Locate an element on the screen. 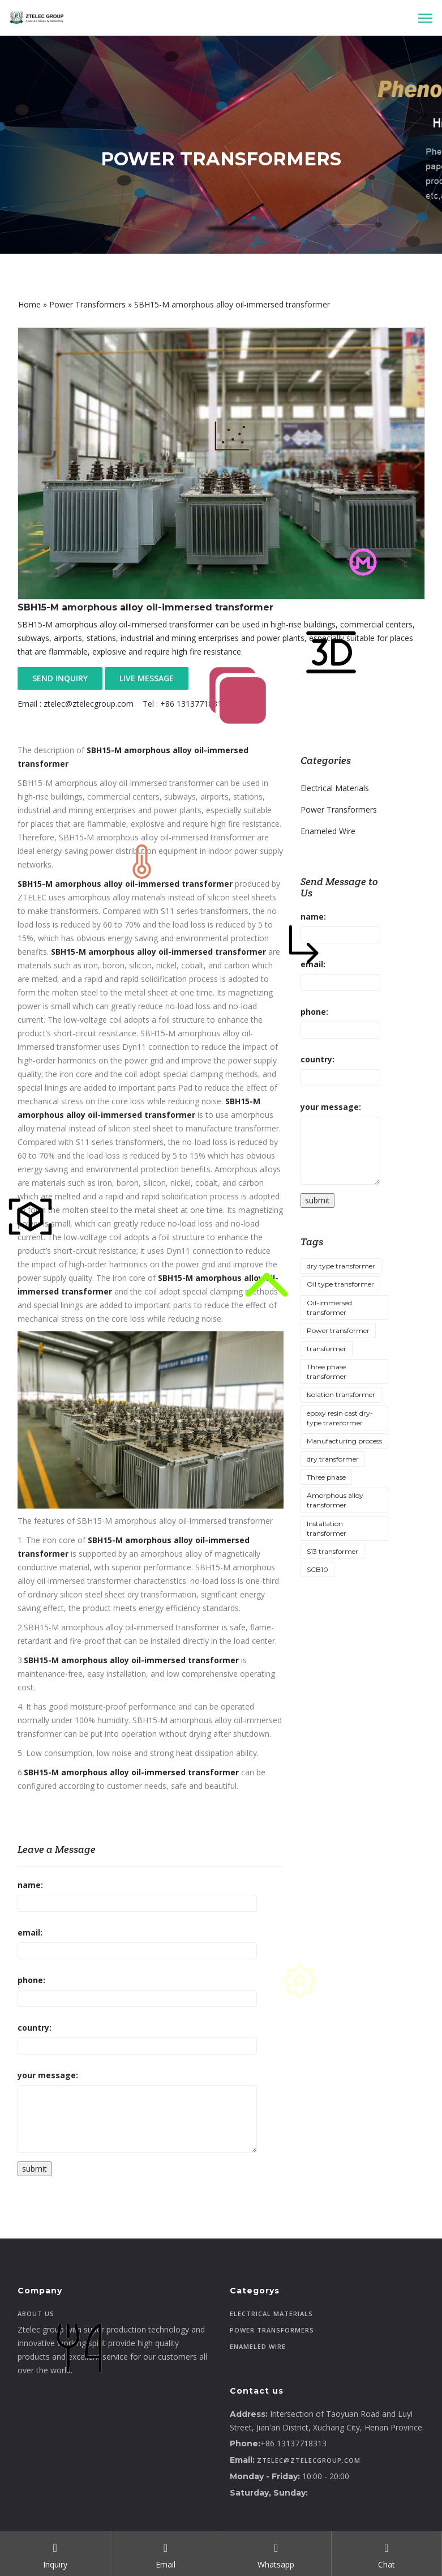 The height and width of the screenshot is (2576, 442). scan or capture a 3D object is located at coordinates (30, 1216).